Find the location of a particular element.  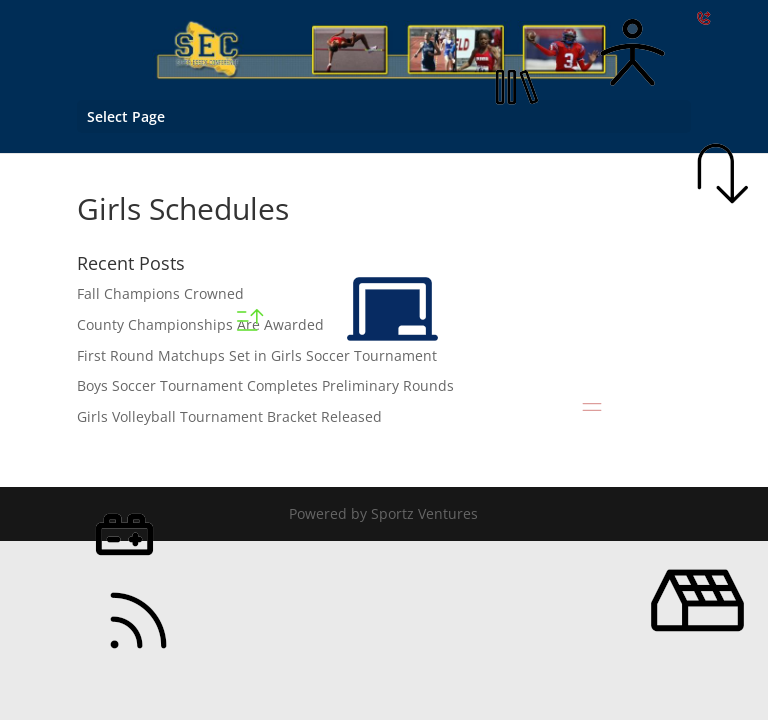

access whiteboard or presentation mode is located at coordinates (392, 310).